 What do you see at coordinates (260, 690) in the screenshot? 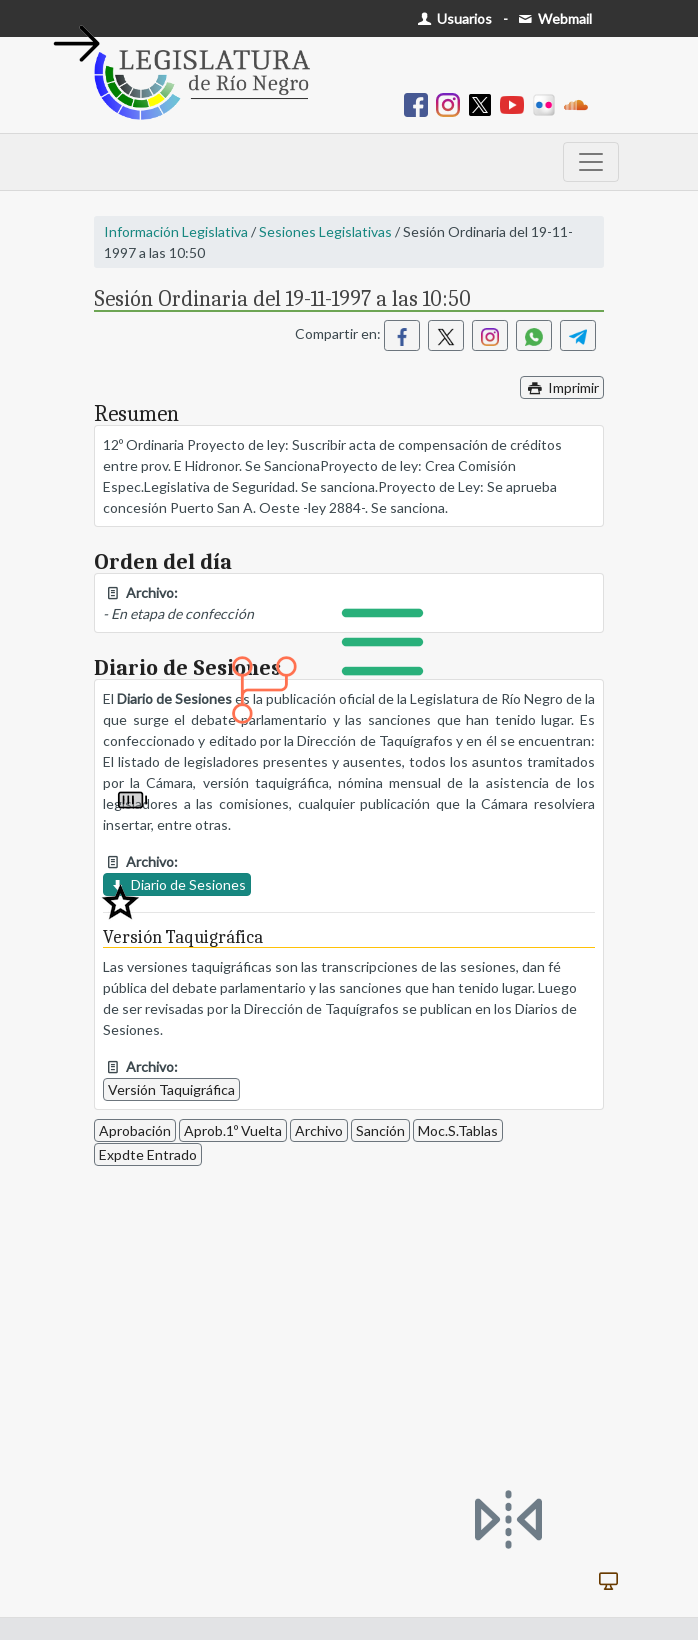
I see `view repository branches` at bounding box center [260, 690].